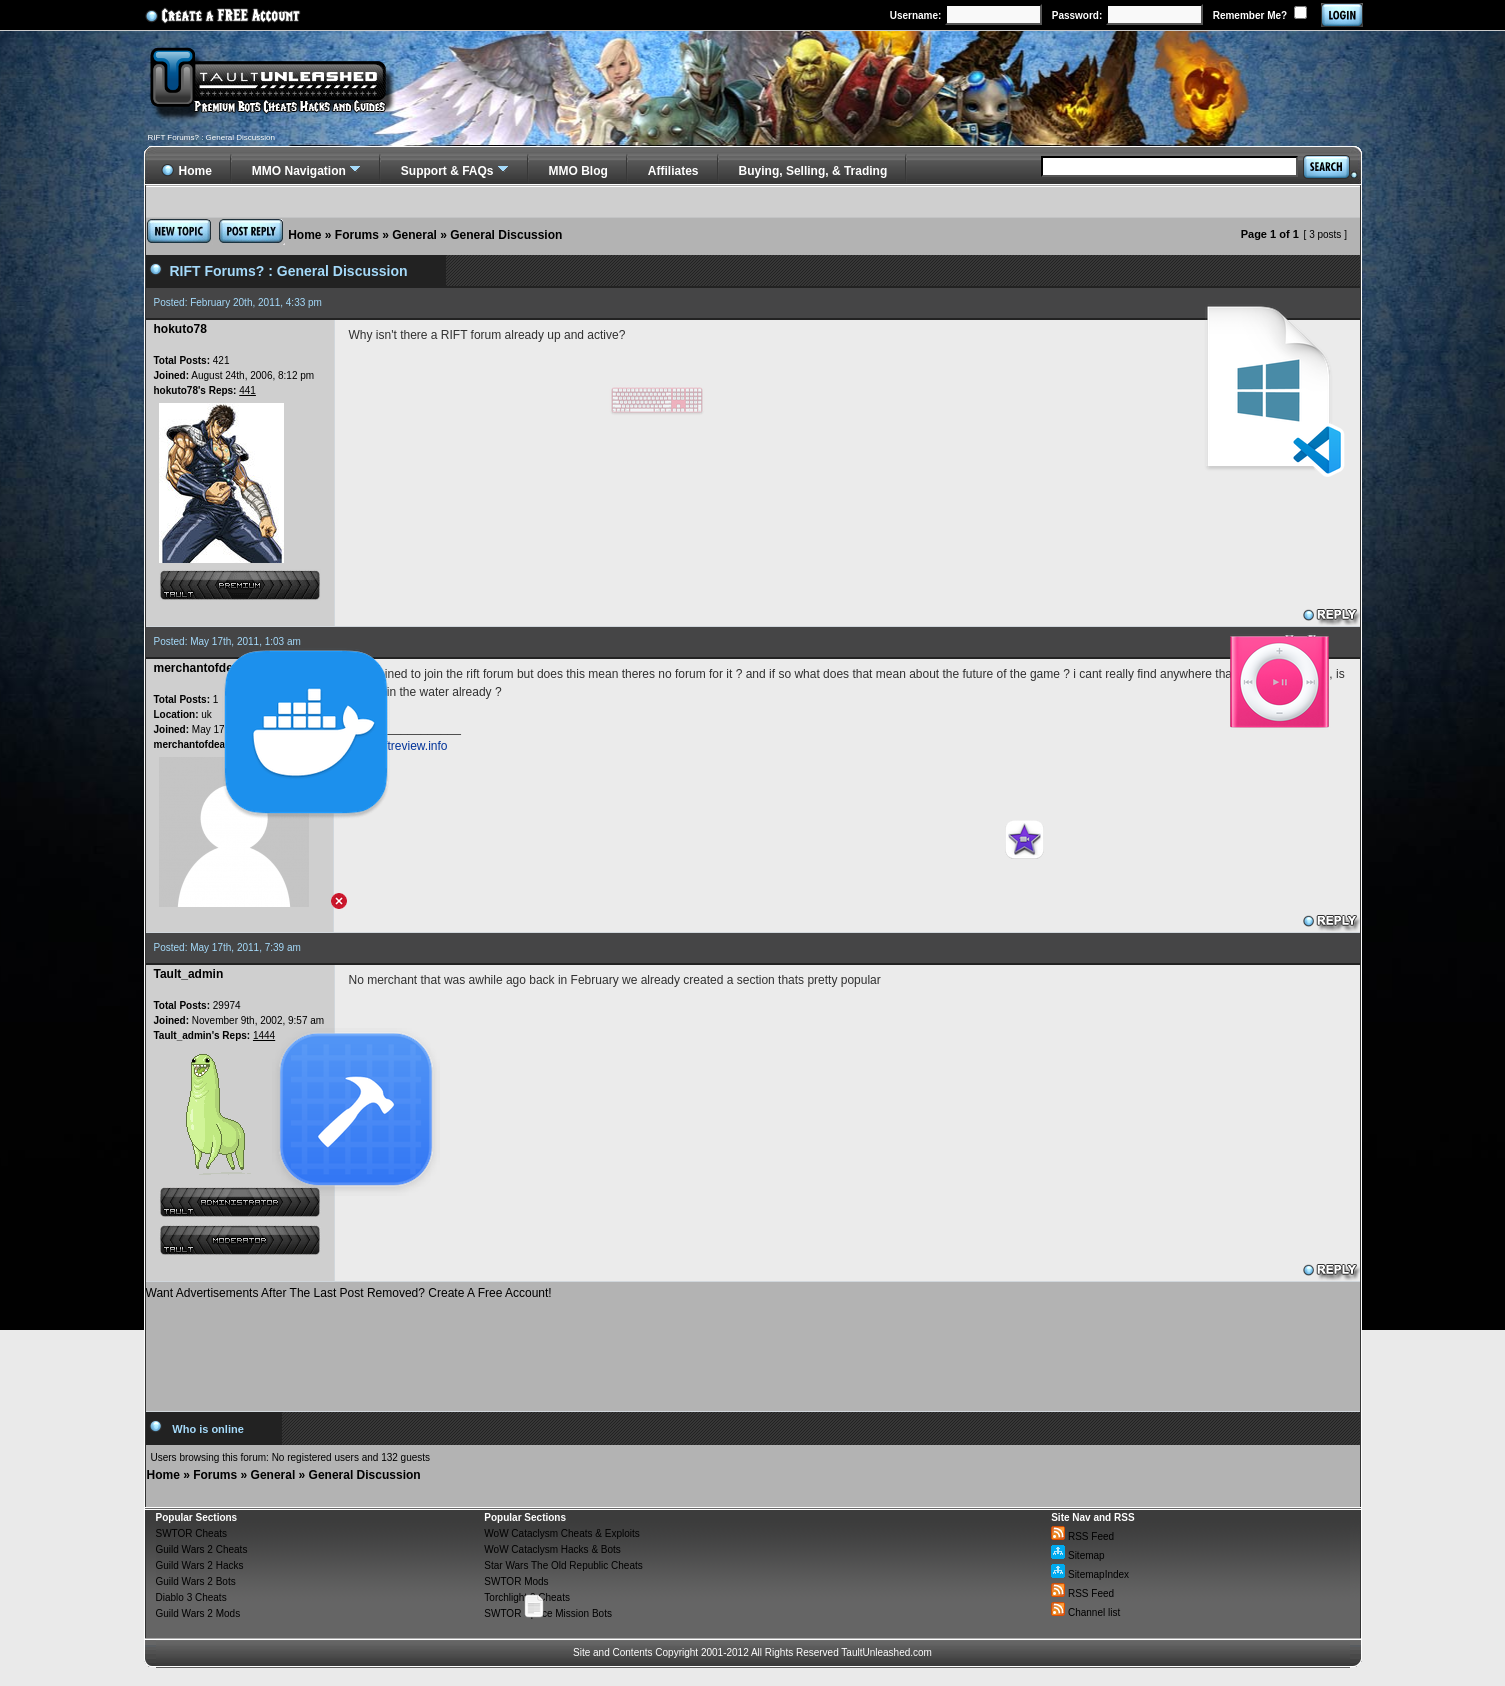  What do you see at coordinates (1279, 681) in the screenshot?
I see `iPod shuffle device connected` at bounding box center [1279, 681].